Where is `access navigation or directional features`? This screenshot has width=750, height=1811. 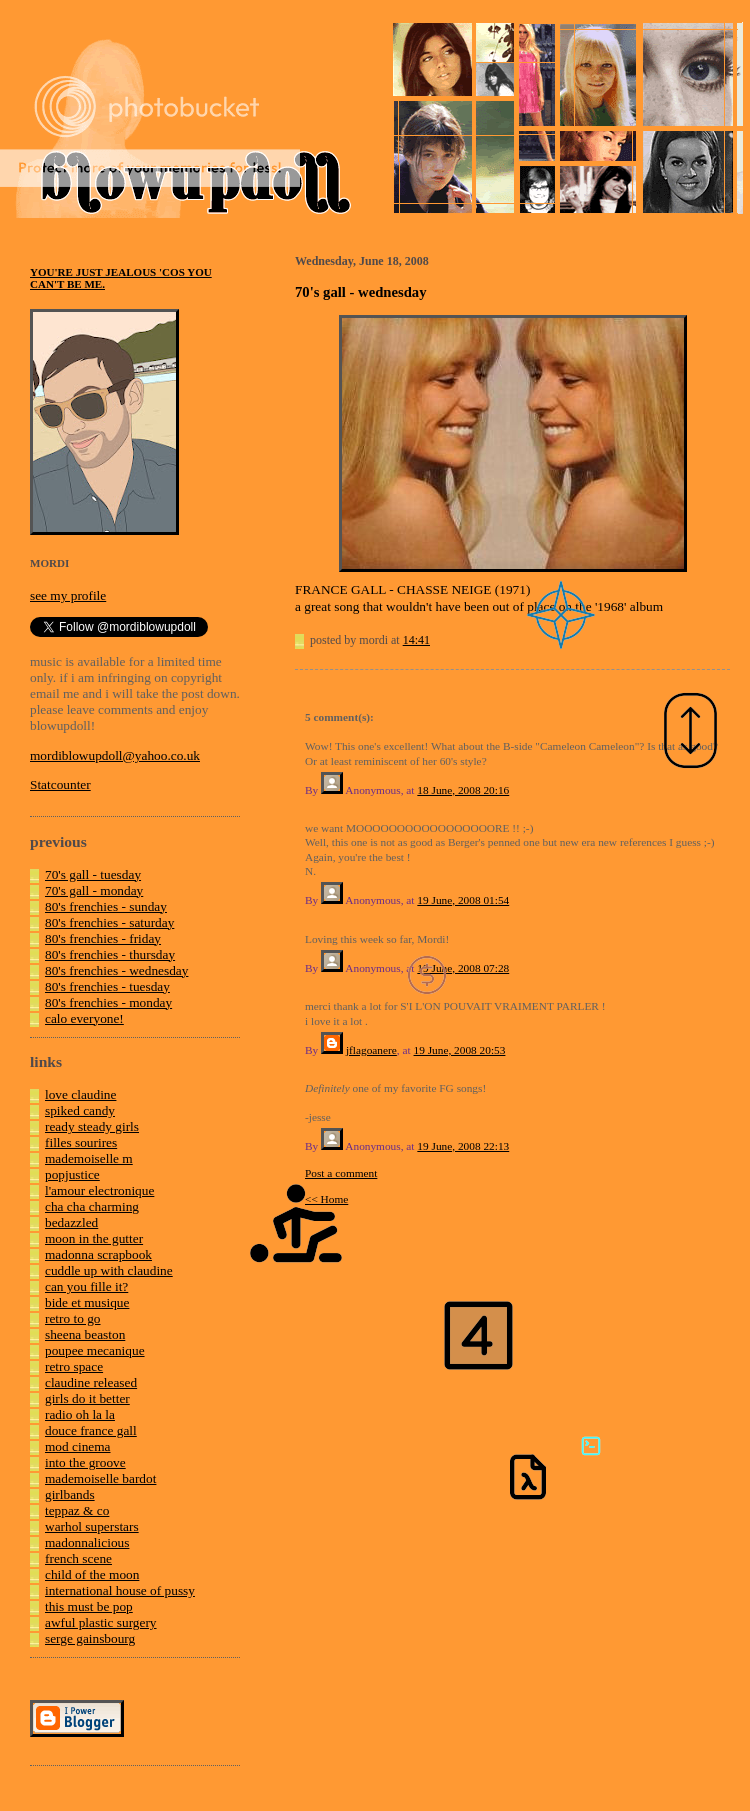
access navigation or directional features is located at coordinates (561, 615).